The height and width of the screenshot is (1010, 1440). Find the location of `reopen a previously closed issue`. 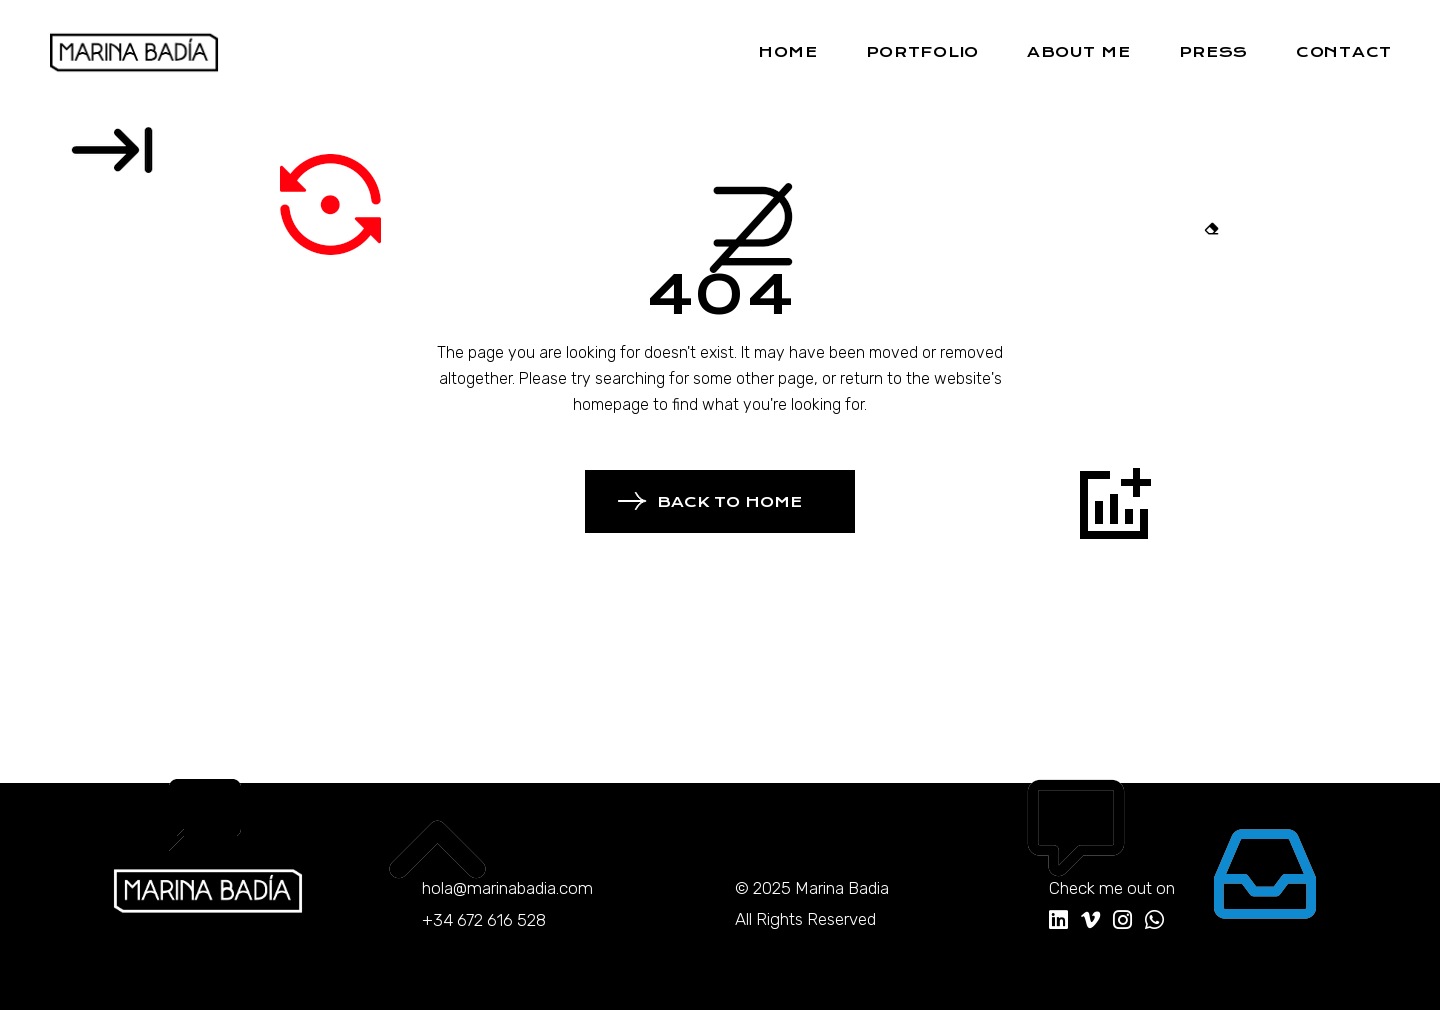

reopen a previously closed issue is located at coordinates (330, 204).